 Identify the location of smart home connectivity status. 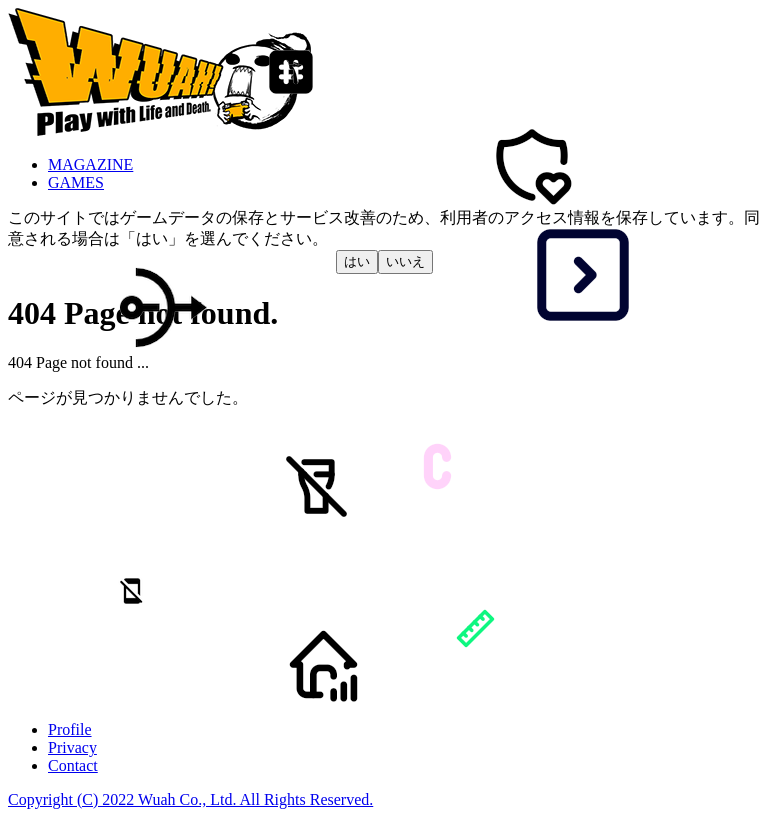
(323, 664).